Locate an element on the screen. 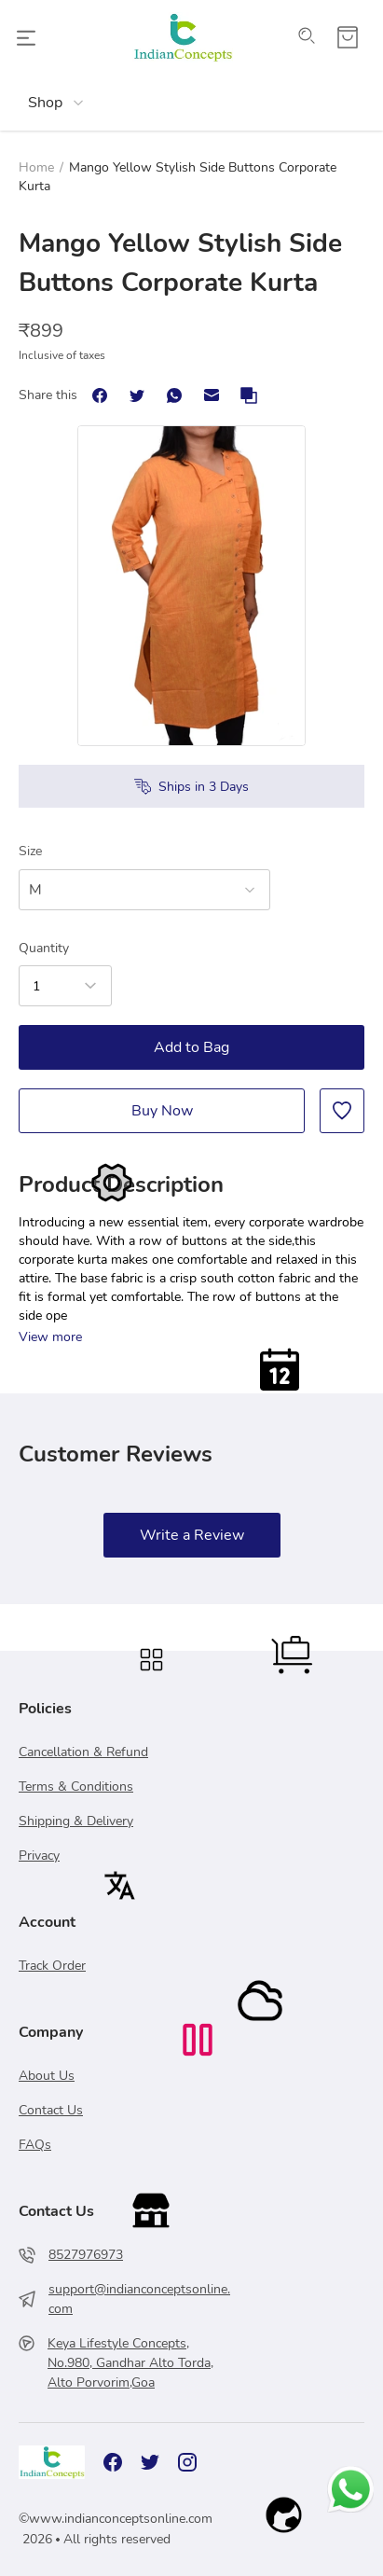 The width and height of the screenshot is (383, 2576). view items in grid layout is located at coordinates (151, 1659).